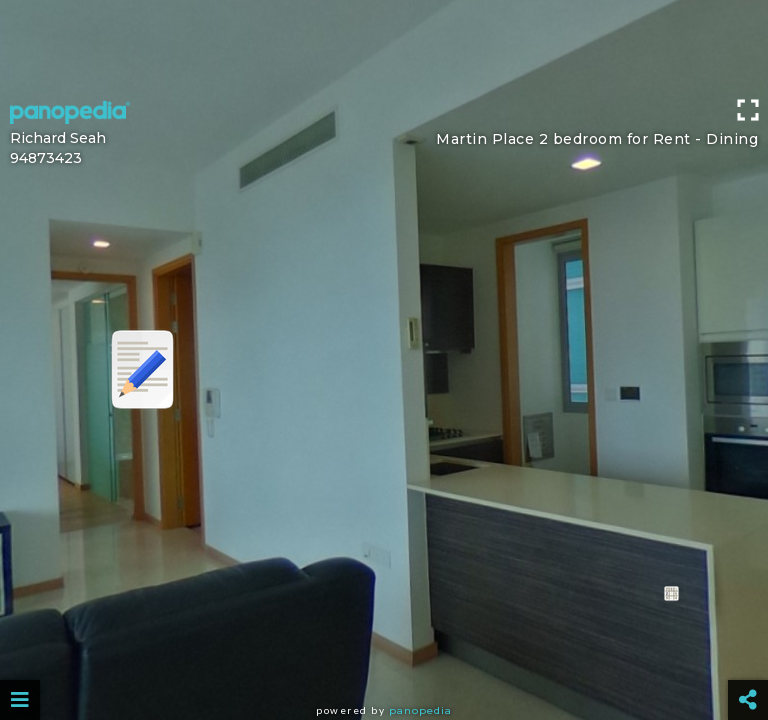 This screenshot has height=720, width=768. What do you see at coordinates (671, 593) in the screenshot?
I see `open the sudoku puzzle game` at bounding box center [671, 593].